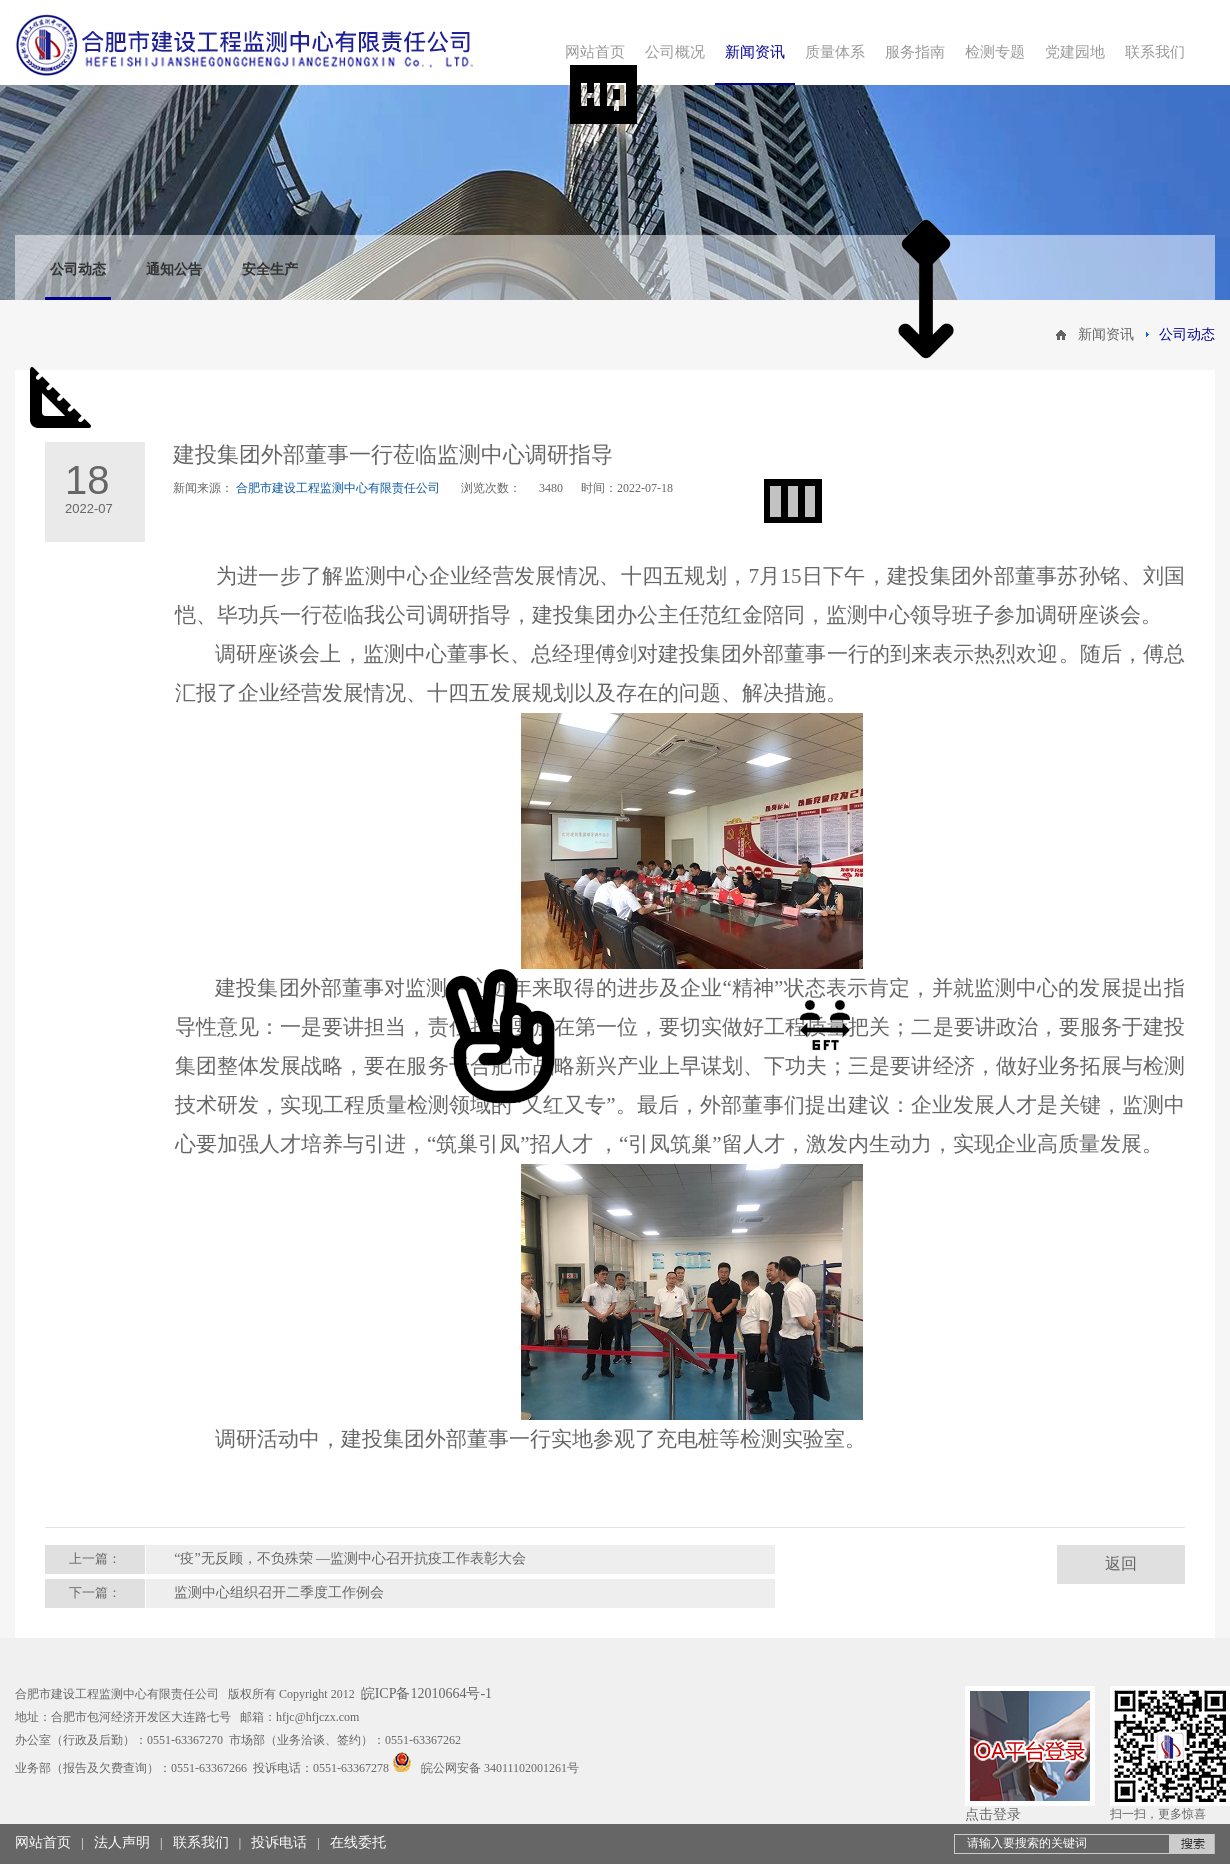 Image resolution: width=1230 pixels, height=1864 pixels. I want to click on peace sign or victory gesture, so click(504, 1036).